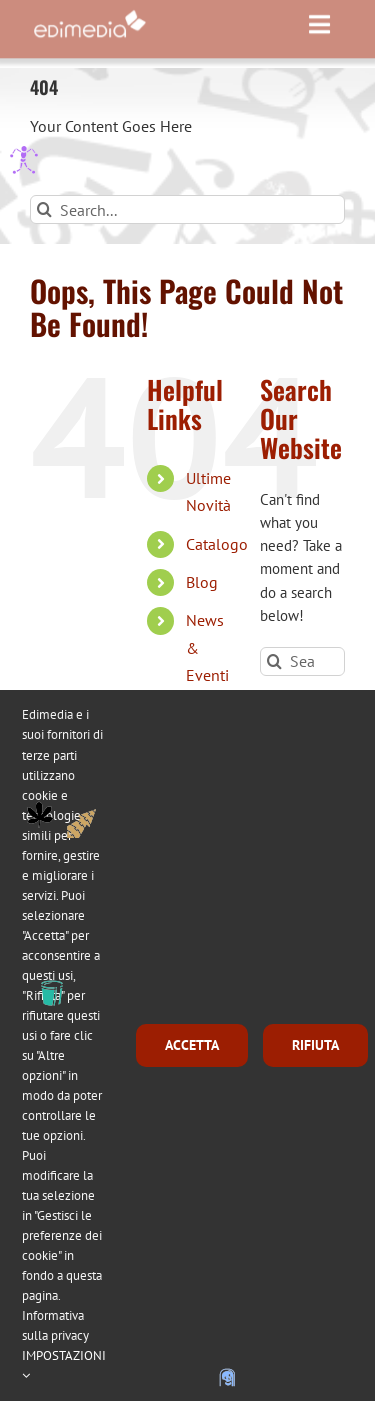 The image size is (375, 1401). What do you see at coordinates (227, 1377) in the screenshot?
I see `view collected specimens or curiosities` at bounding box center [227, 1377].